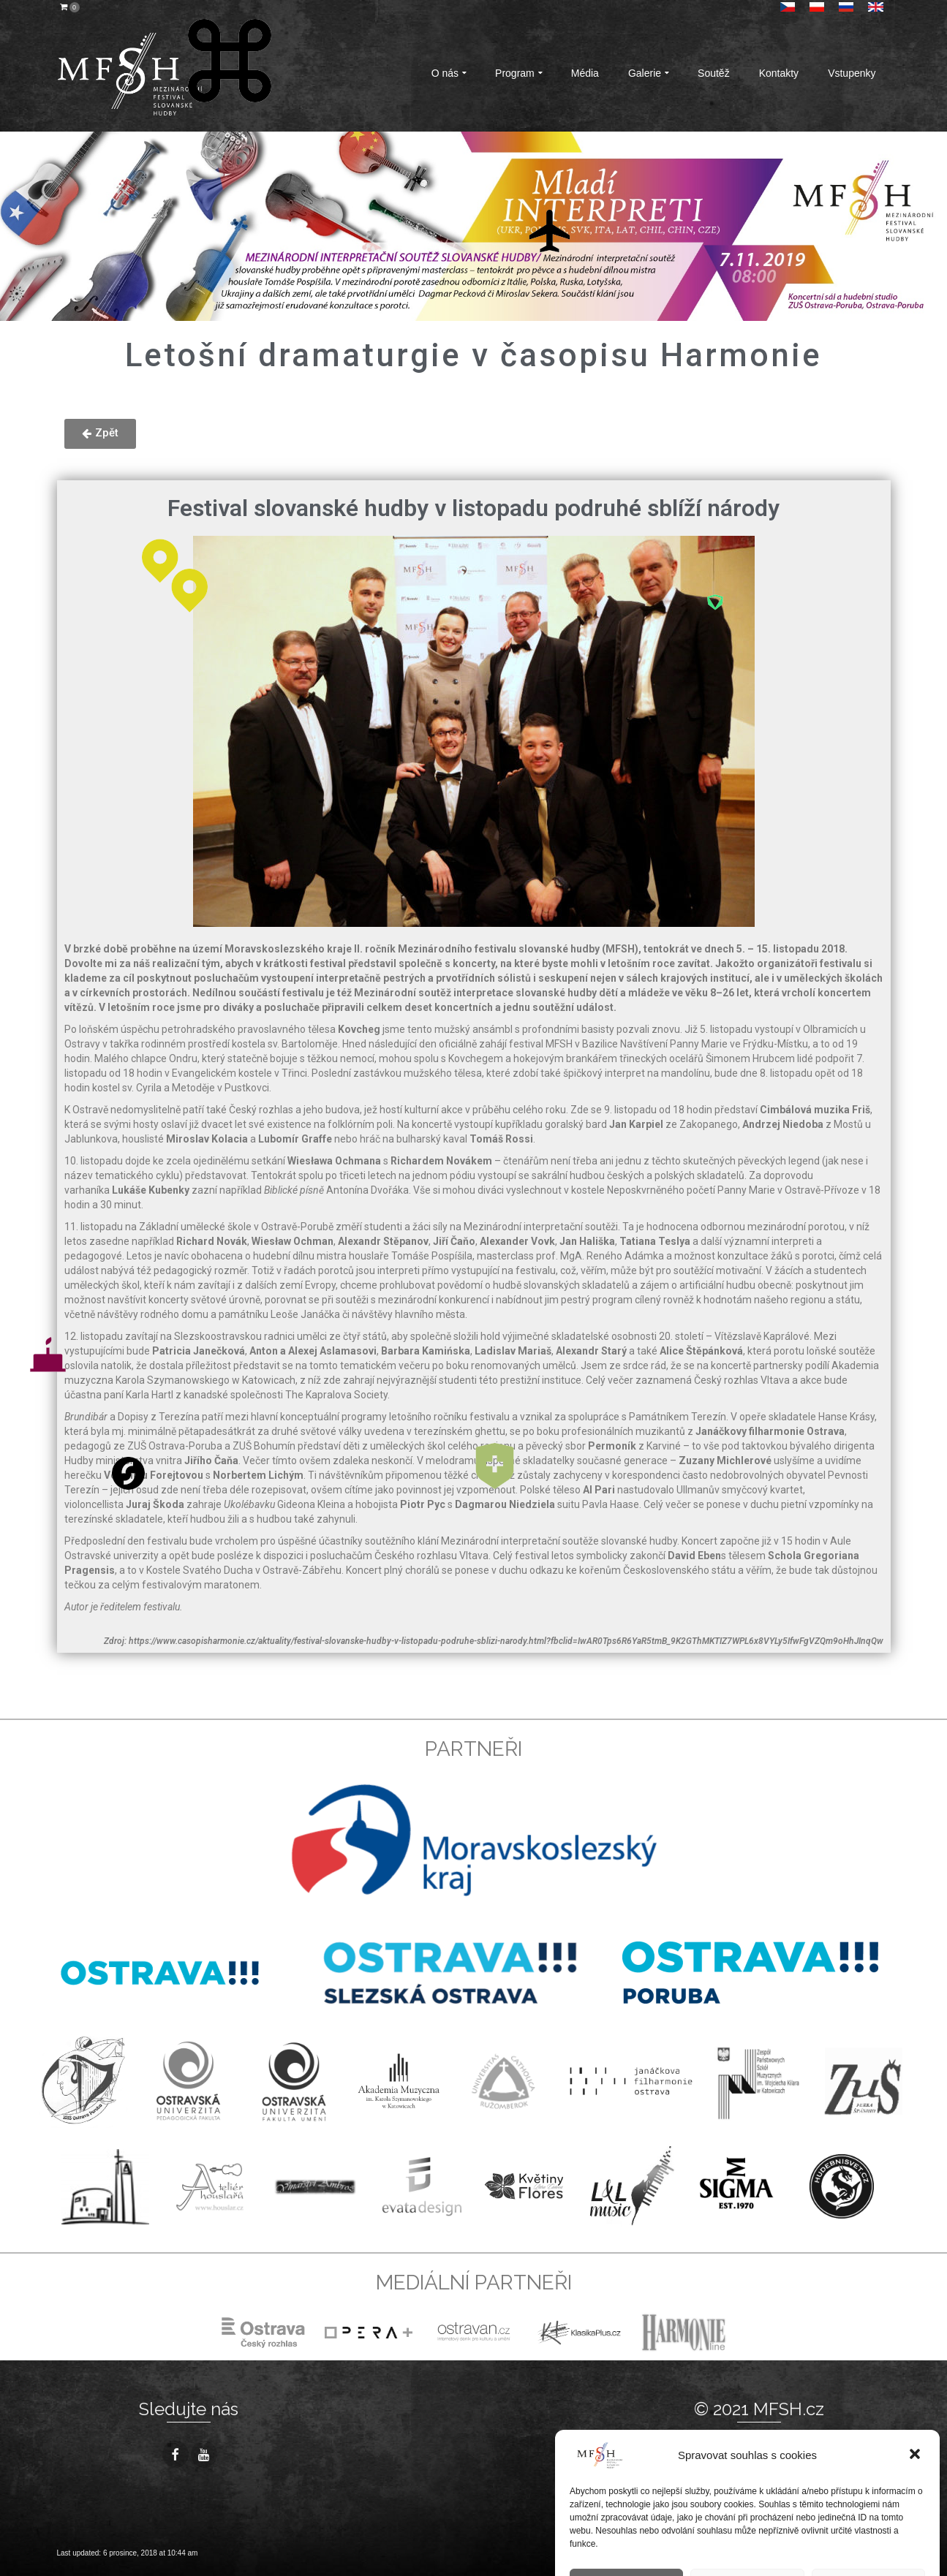  Describe the element at coordinates (175, 575) in the screenshot. I see `view distance between two locations` at that location.